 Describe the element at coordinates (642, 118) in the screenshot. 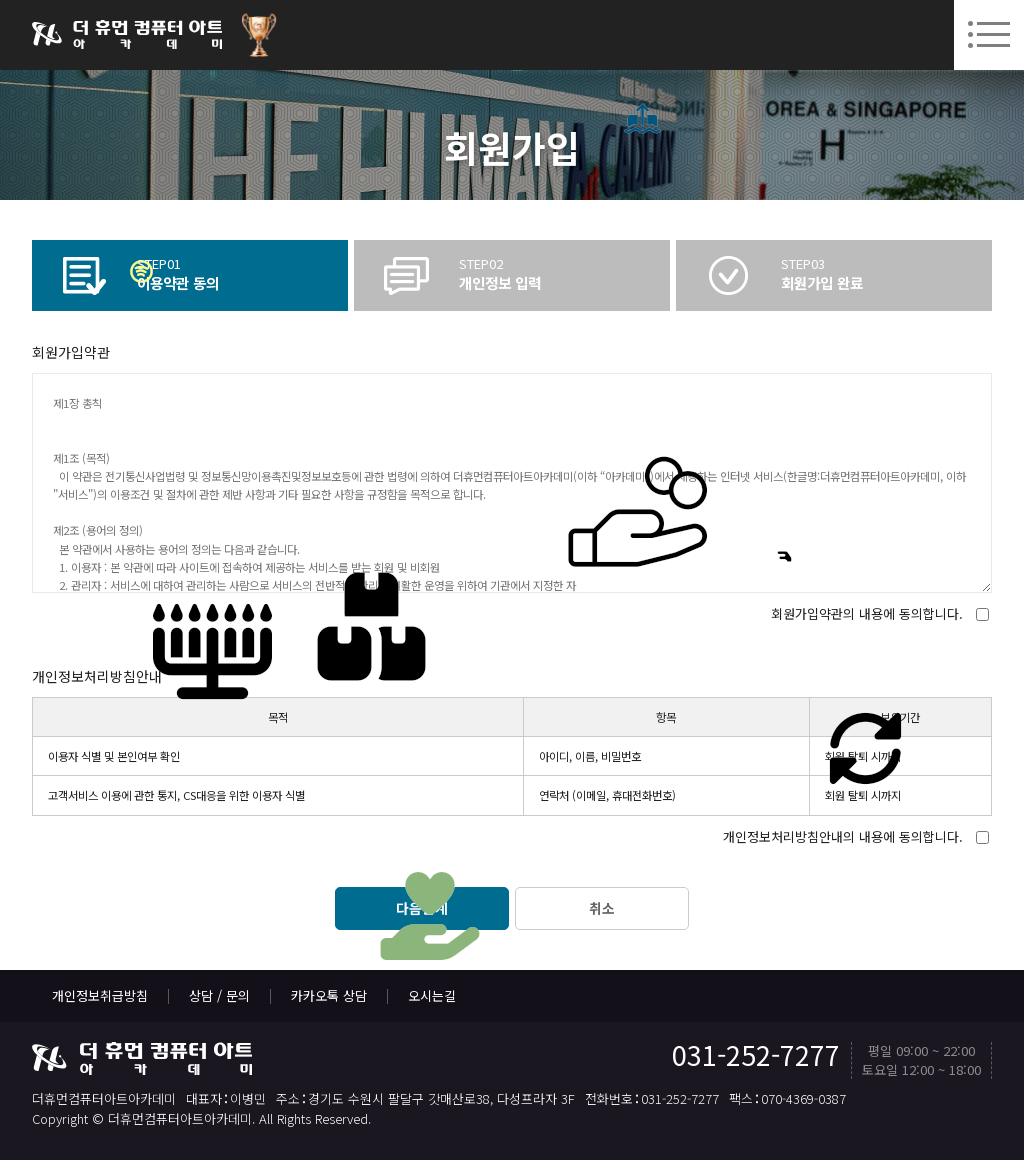

I see `indicates rising water levels or flood warning` at that location.